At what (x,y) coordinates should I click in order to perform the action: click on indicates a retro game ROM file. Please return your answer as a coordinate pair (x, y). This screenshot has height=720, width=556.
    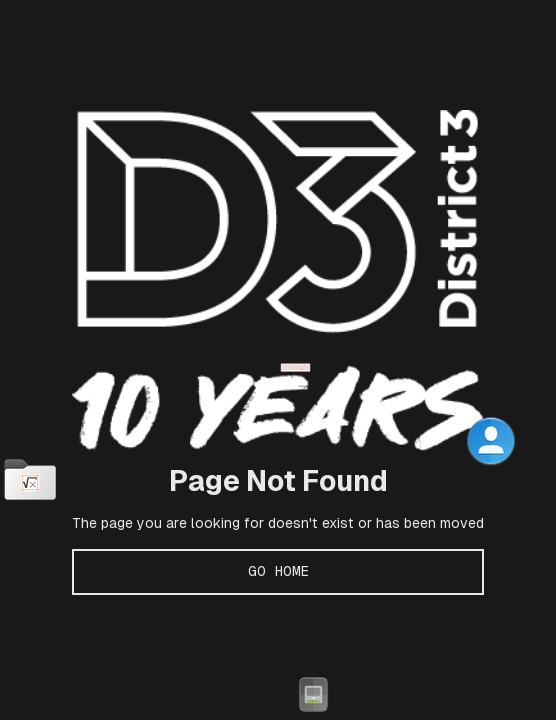
    Looking at the image, I should click on (313, 694).